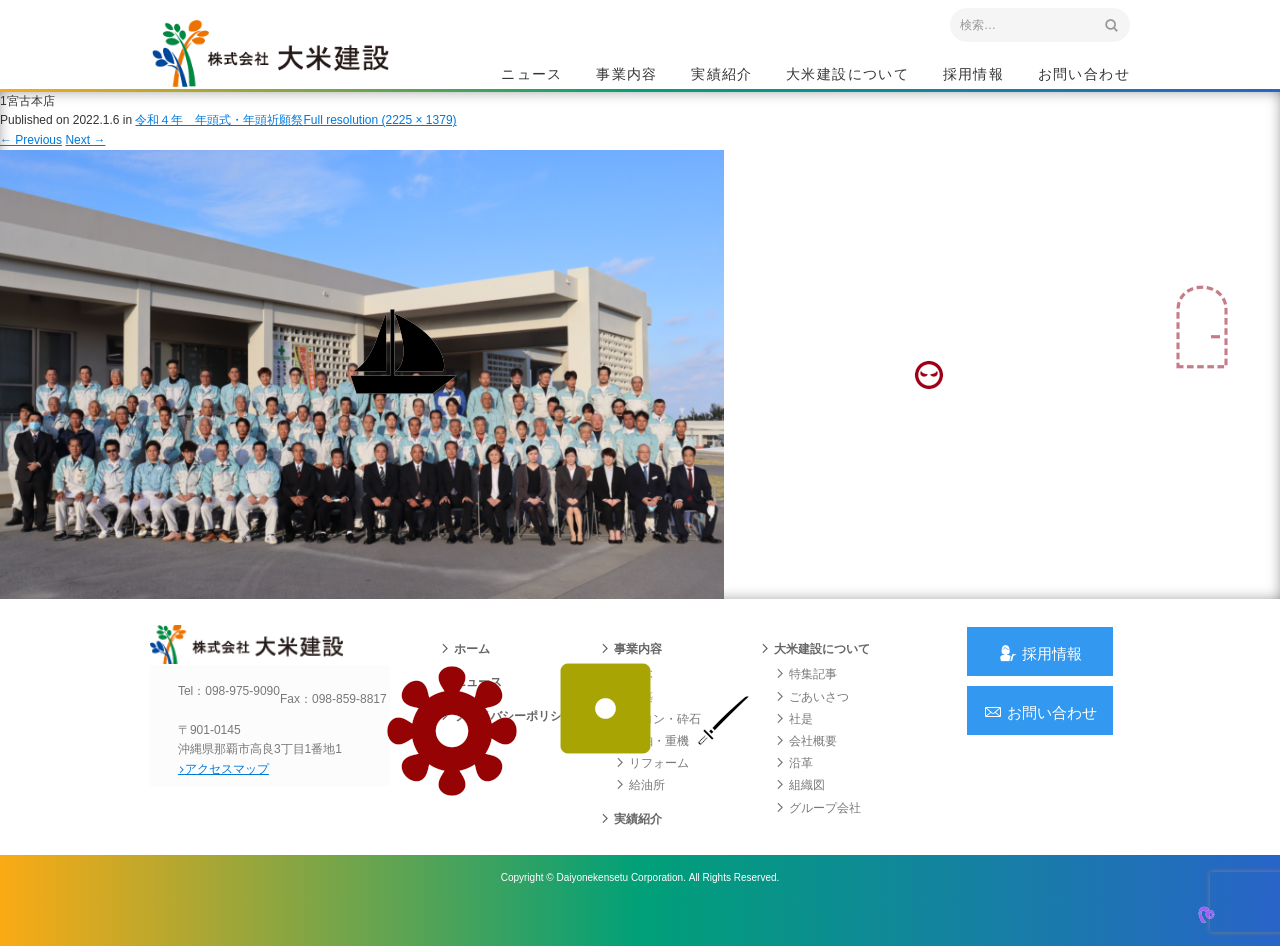  Describe the element at coordinates (605, 708) in the screenshot. I see `roll the dice` at that location.